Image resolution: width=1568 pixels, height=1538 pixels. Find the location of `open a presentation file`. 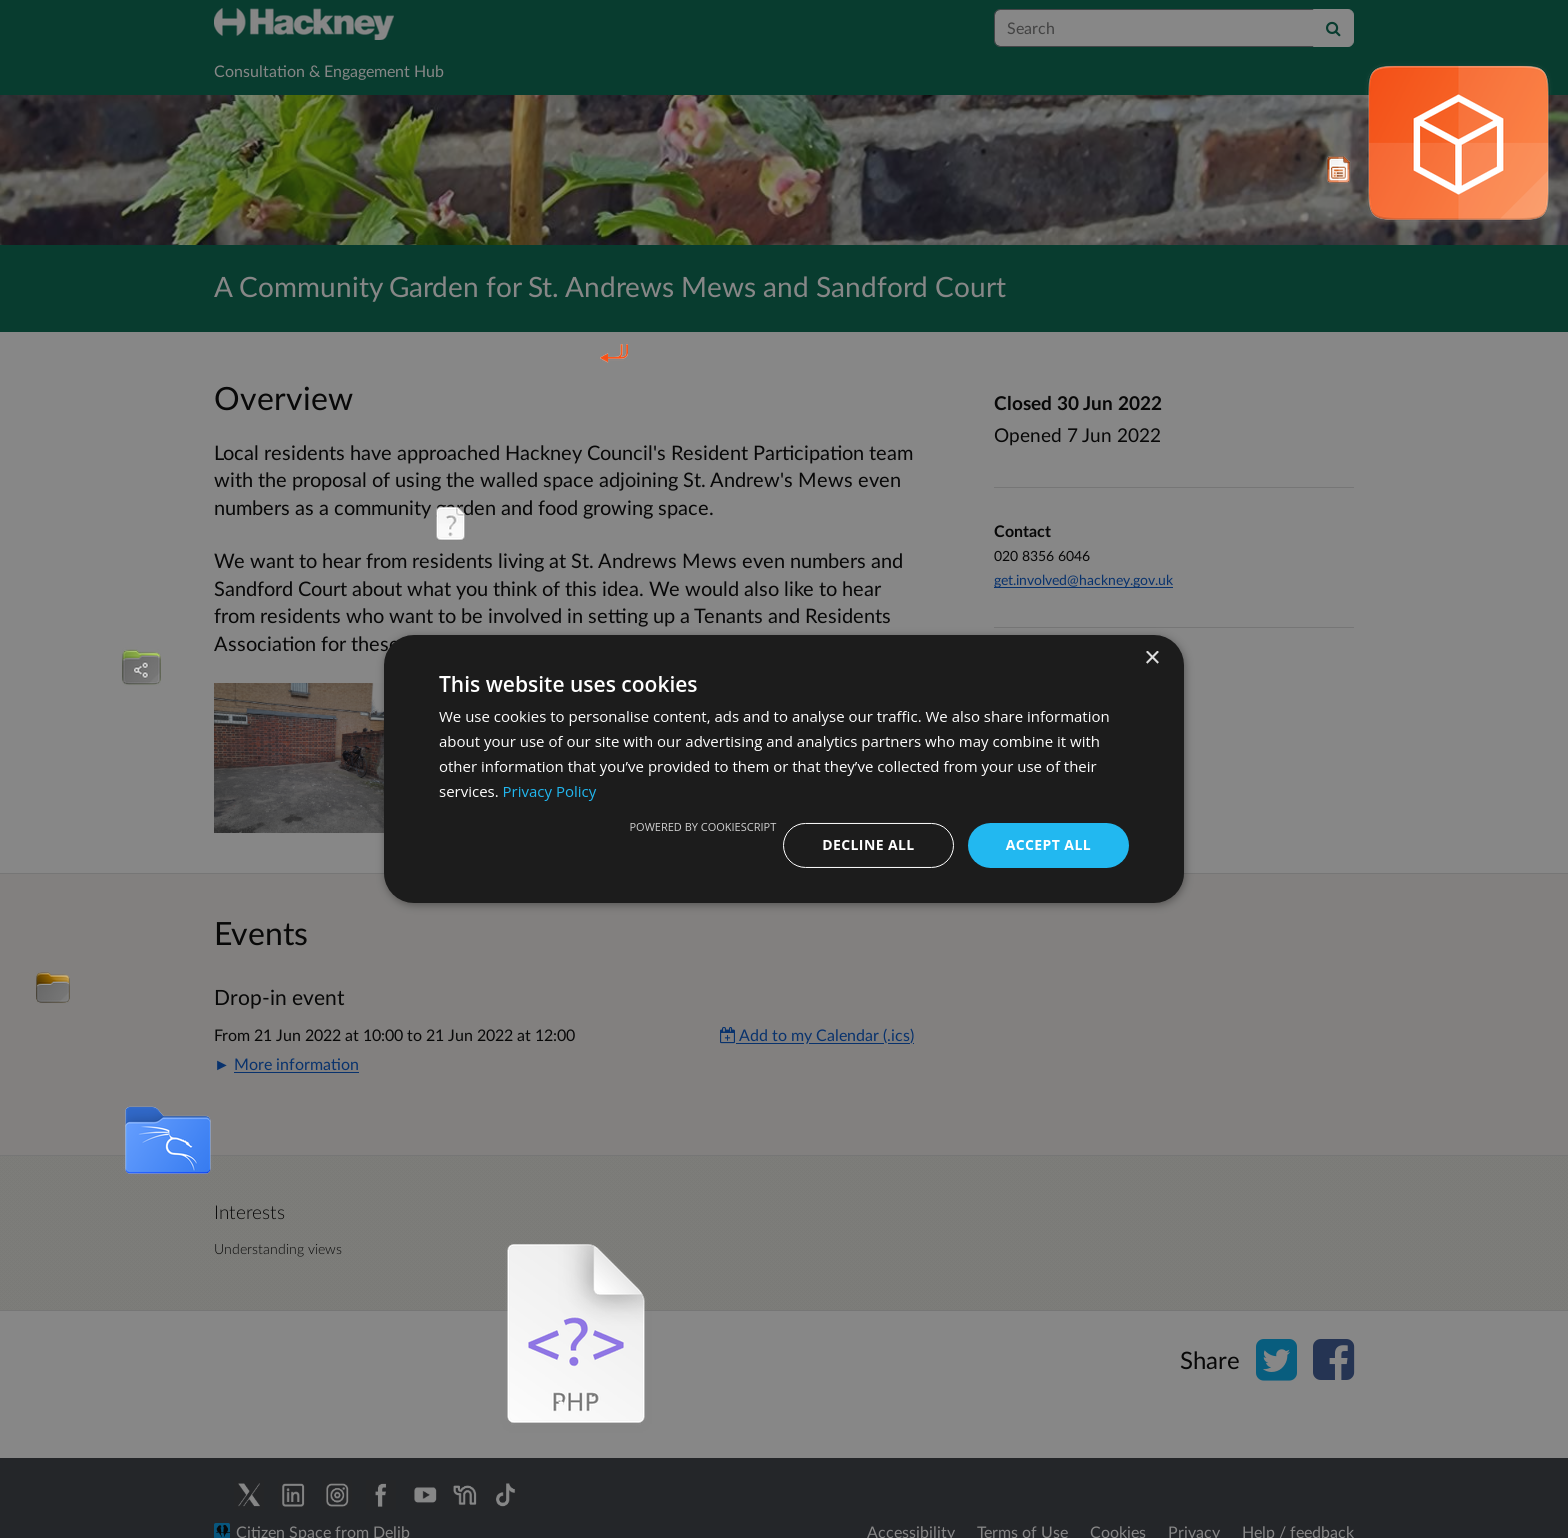

open a presentation file is located at coordinates (1338, 169).